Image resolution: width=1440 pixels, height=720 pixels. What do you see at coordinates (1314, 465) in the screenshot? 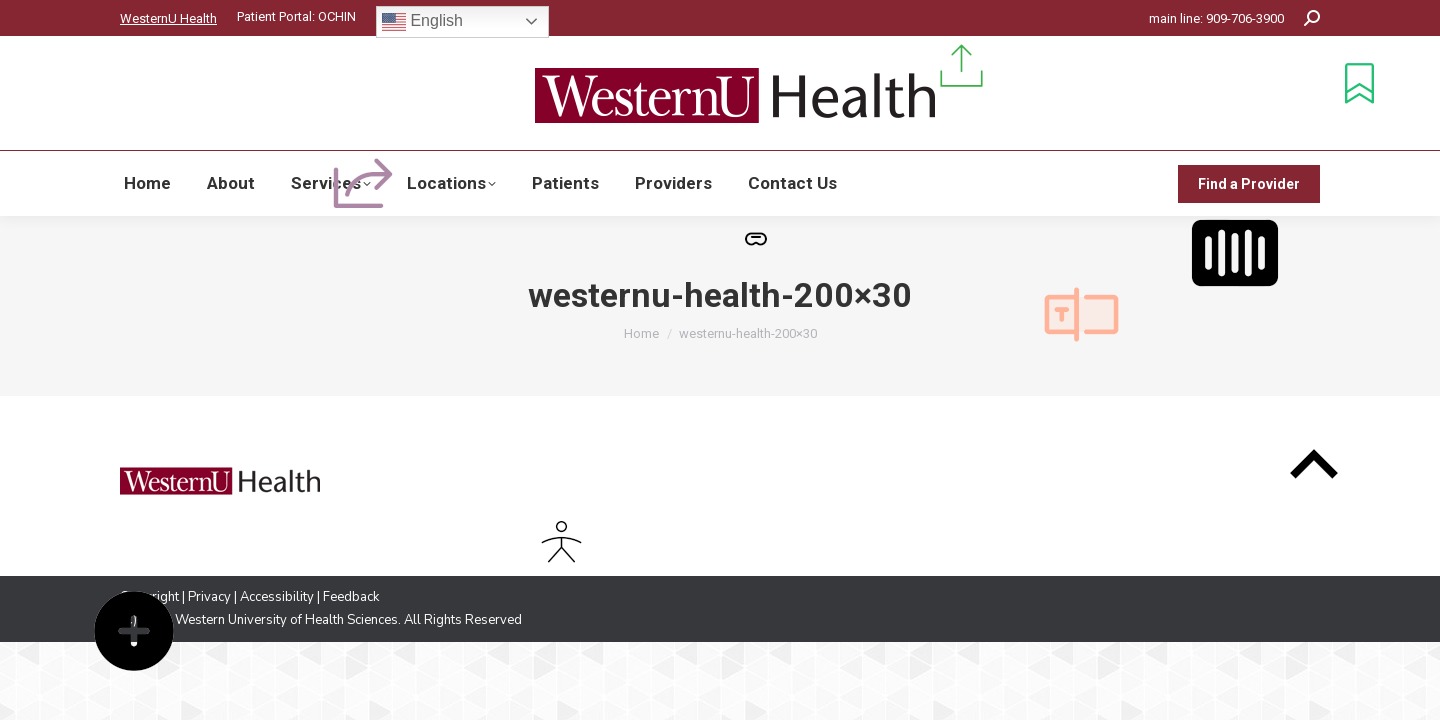
I see `collapse an expanded section` at bounding box center [1314, 465].